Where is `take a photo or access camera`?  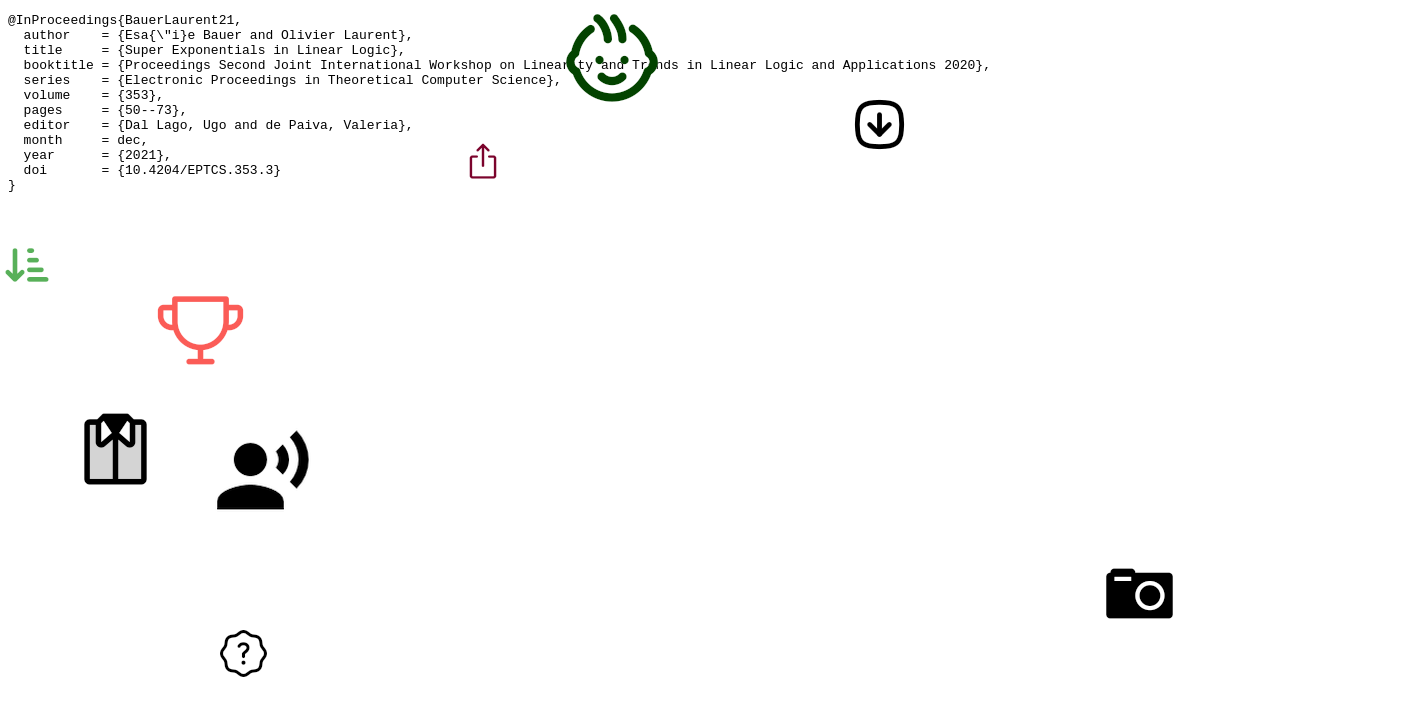 take a photo or access camera is located at coordinates (1139, 593).